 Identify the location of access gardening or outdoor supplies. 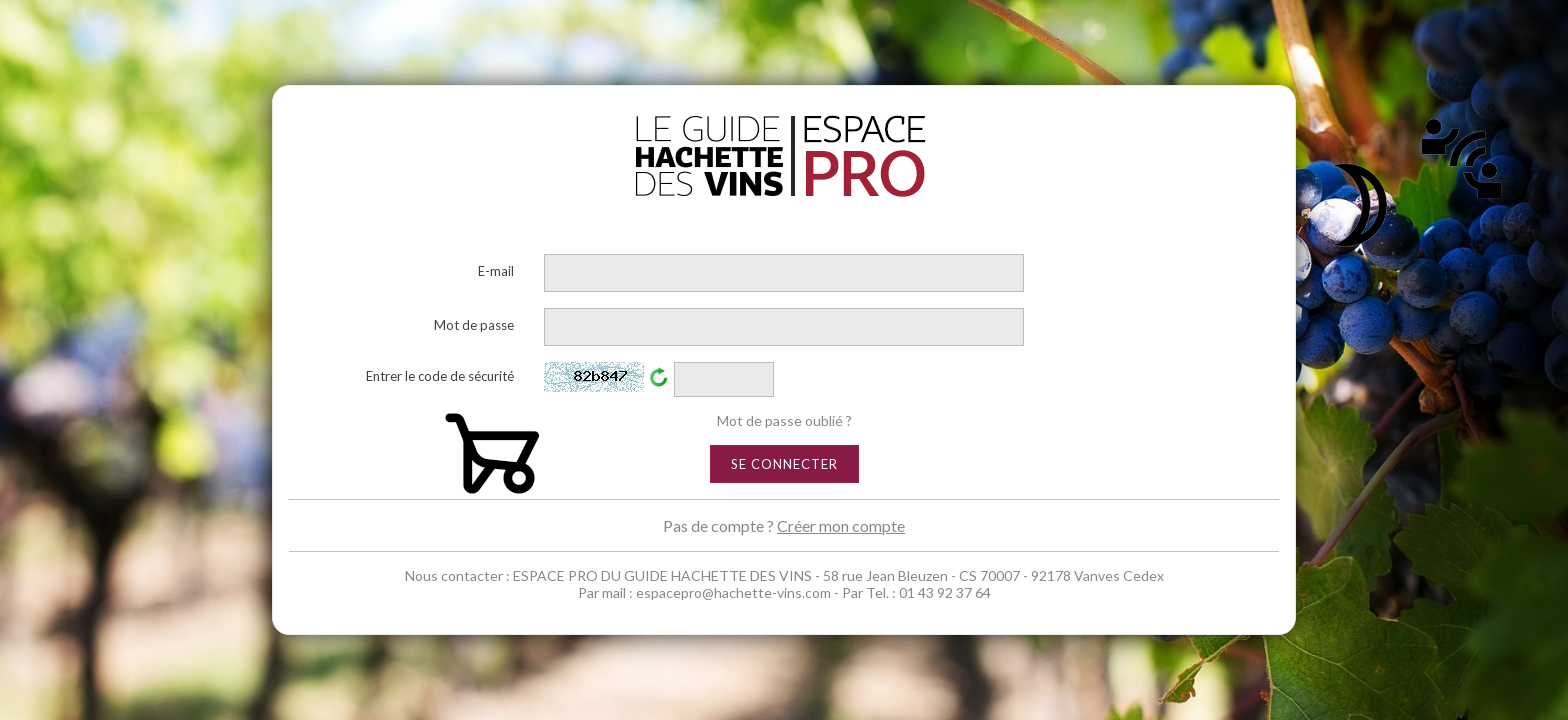
(494, 453).